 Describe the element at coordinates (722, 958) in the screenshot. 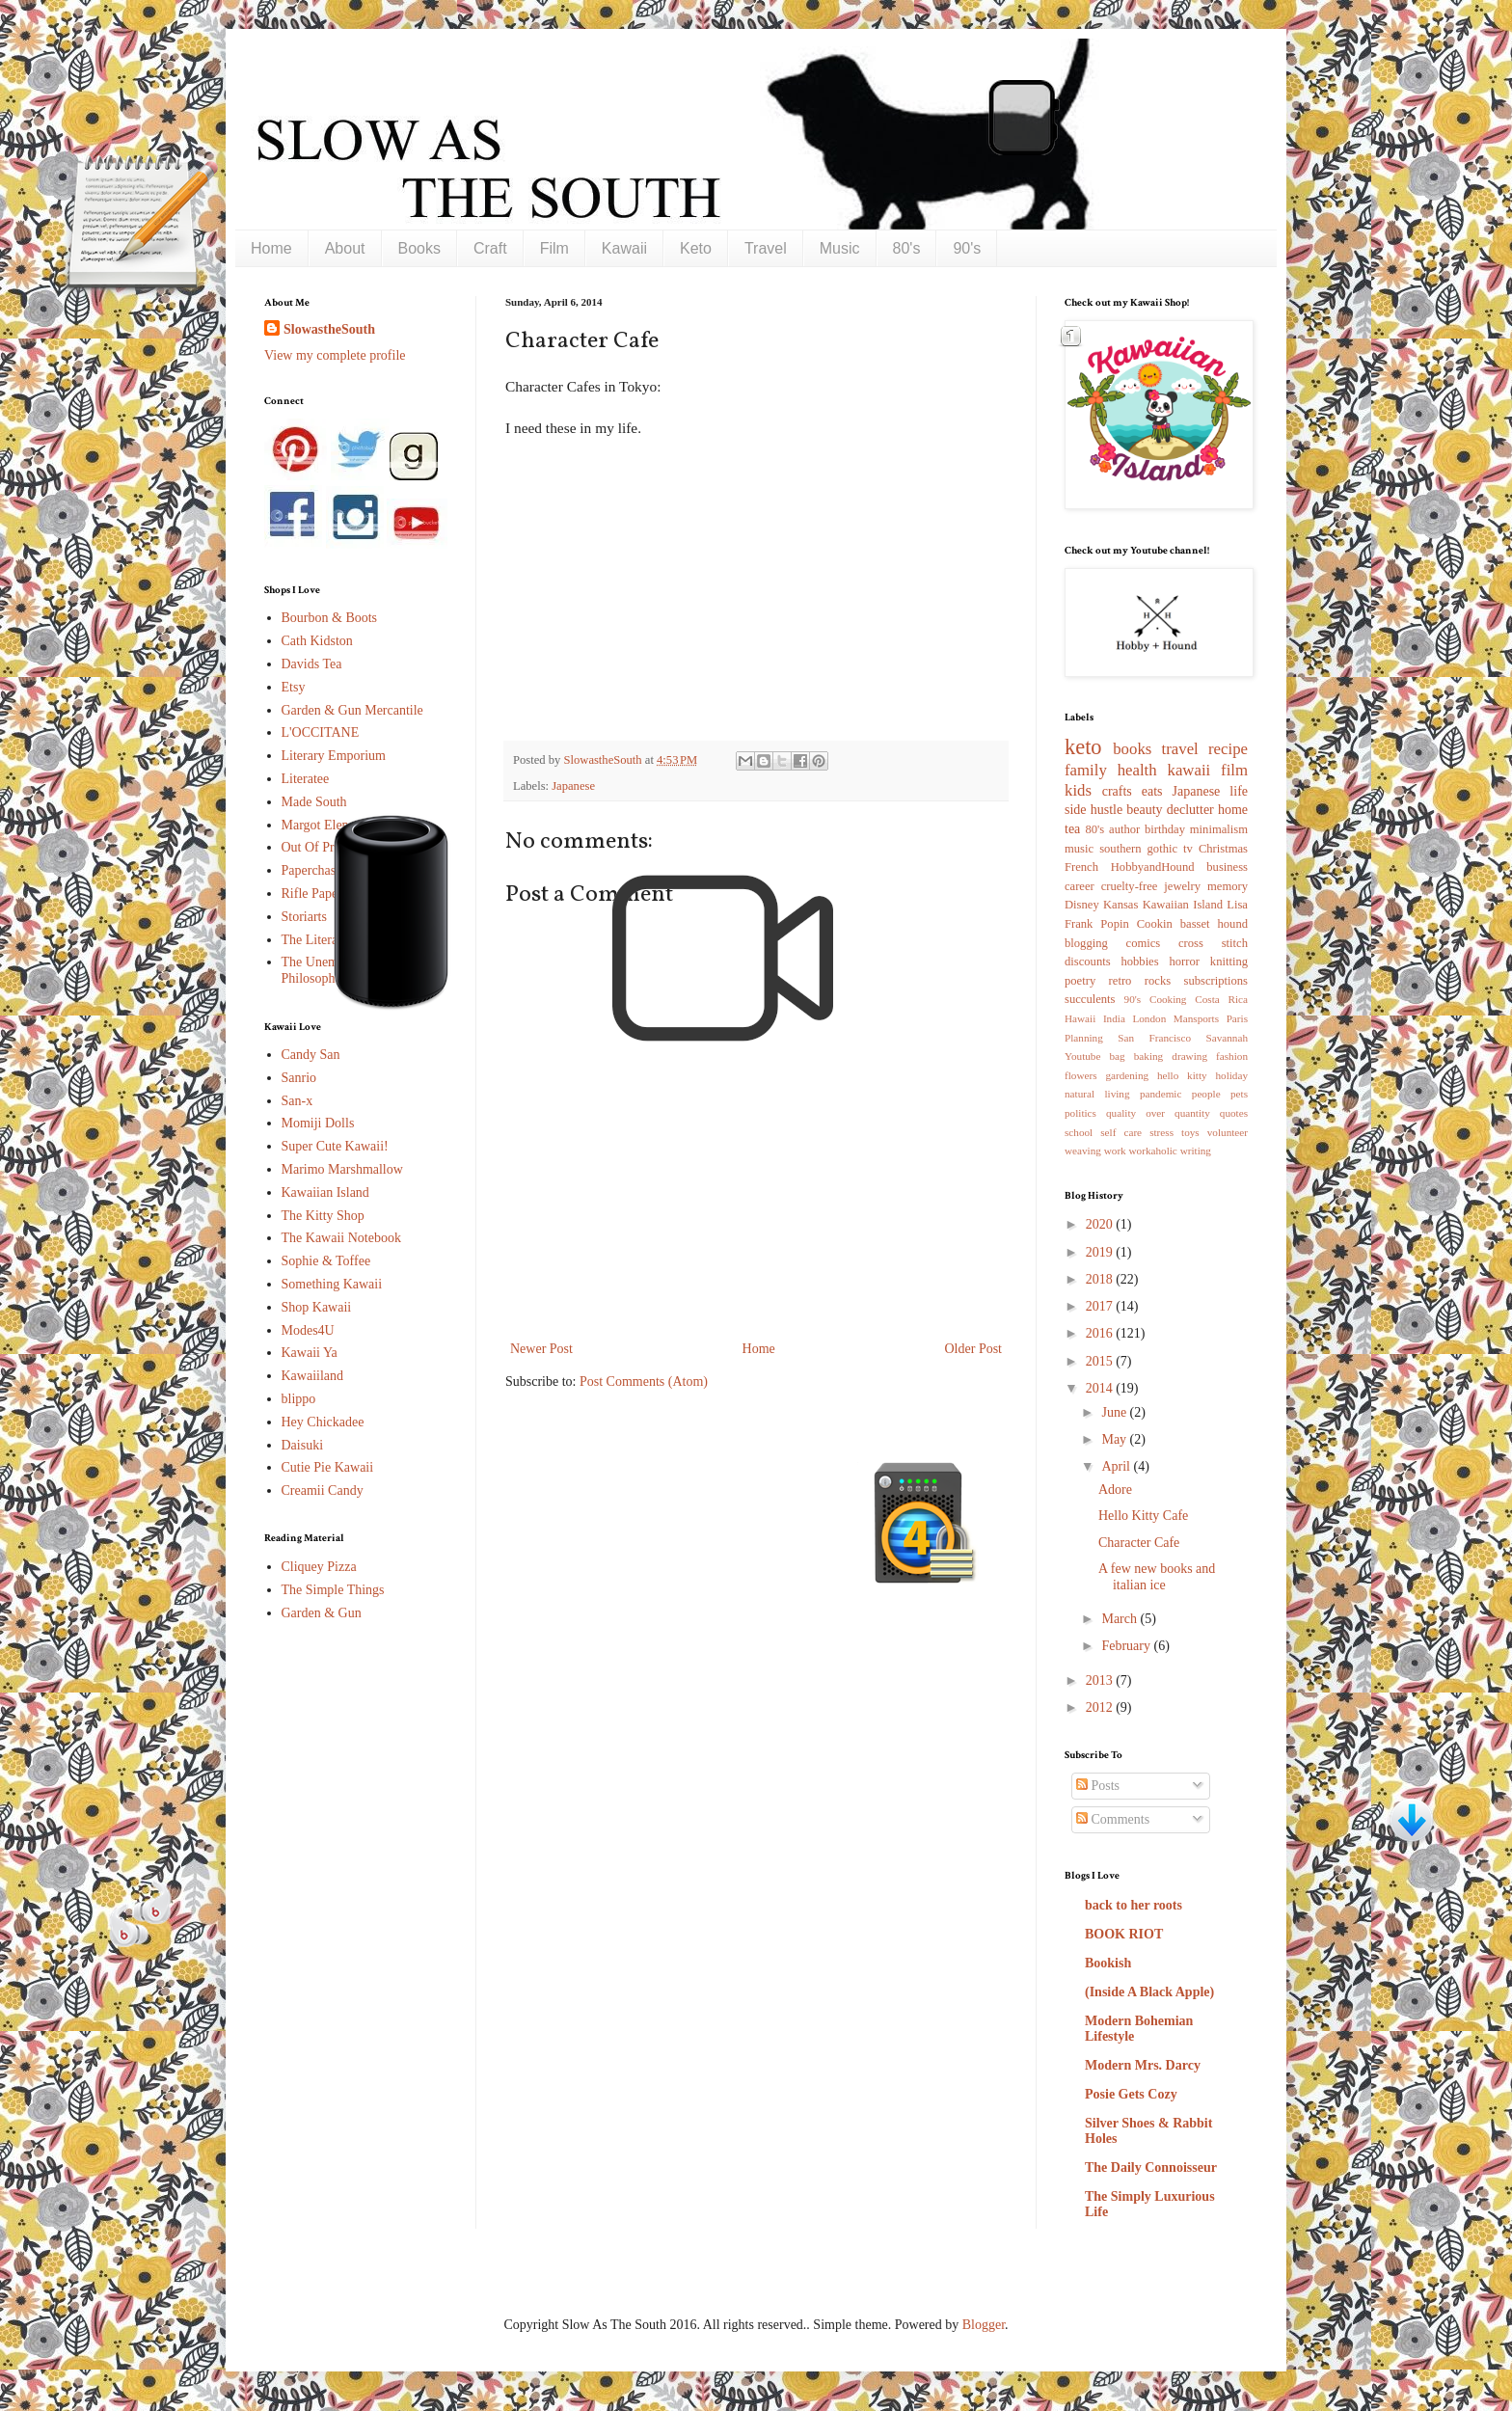

I see `start a video call` at that location.